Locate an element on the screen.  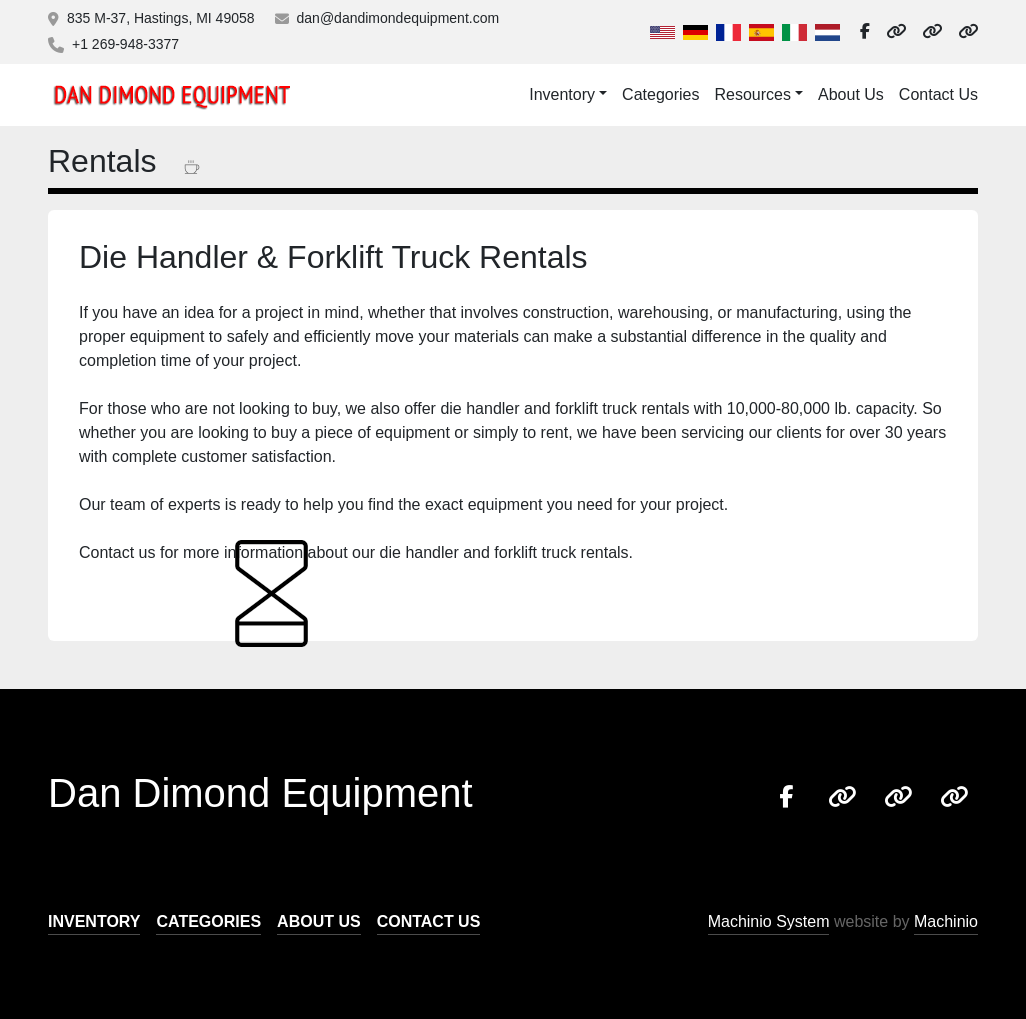
indicates time is running low is located at coordinates (271, 593).